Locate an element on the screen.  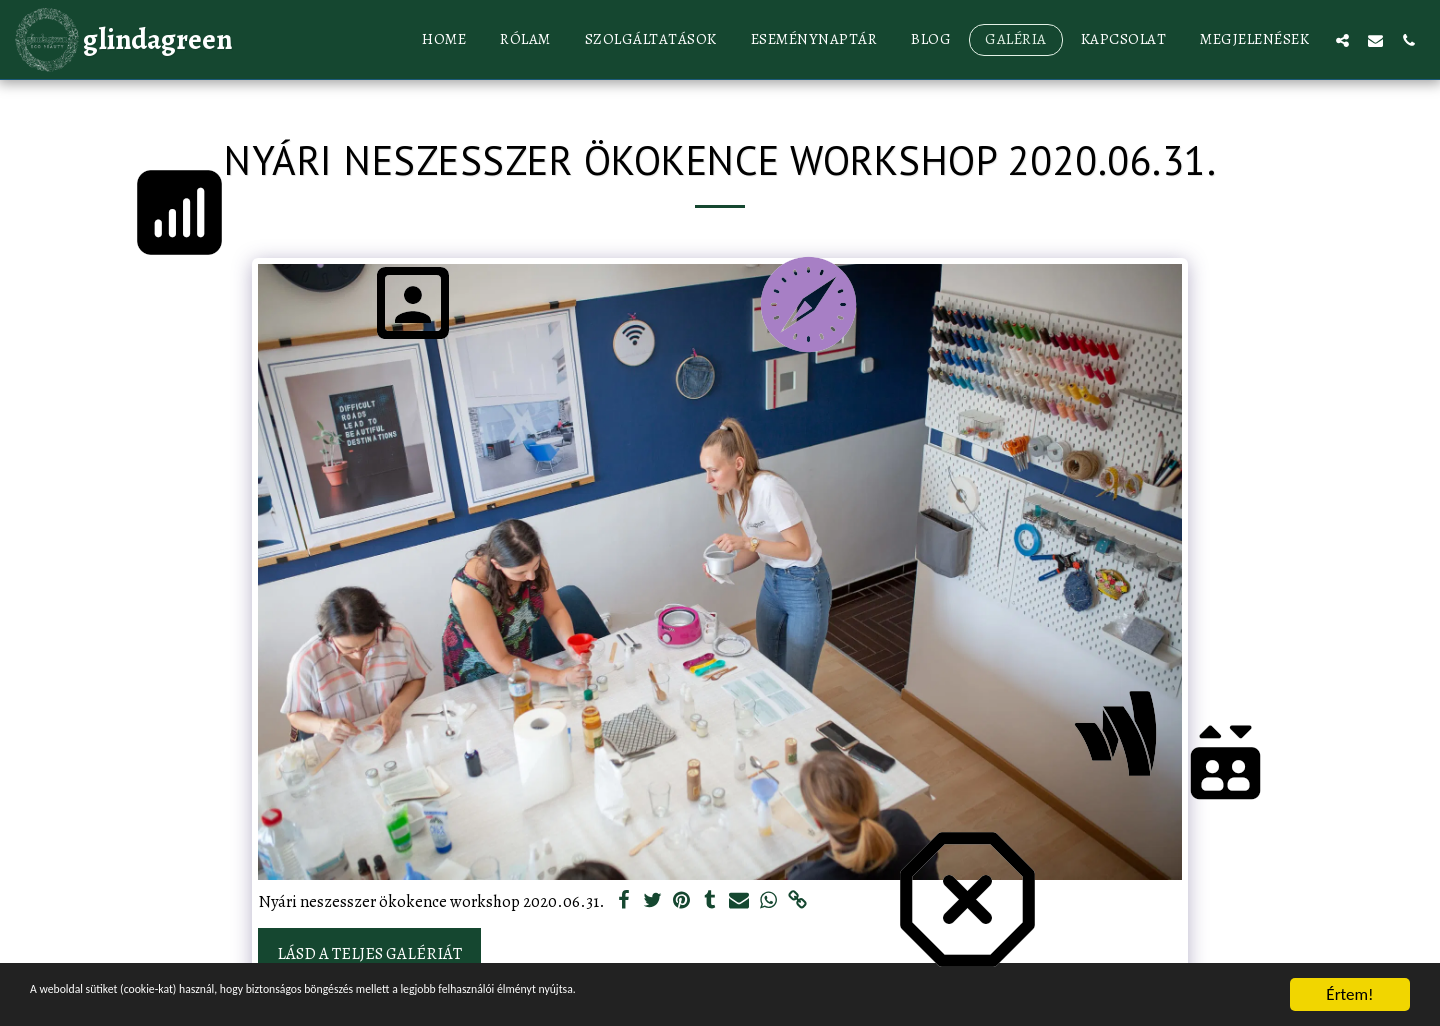
indicates elevator access nearby is located at coordinates (1225, 764).